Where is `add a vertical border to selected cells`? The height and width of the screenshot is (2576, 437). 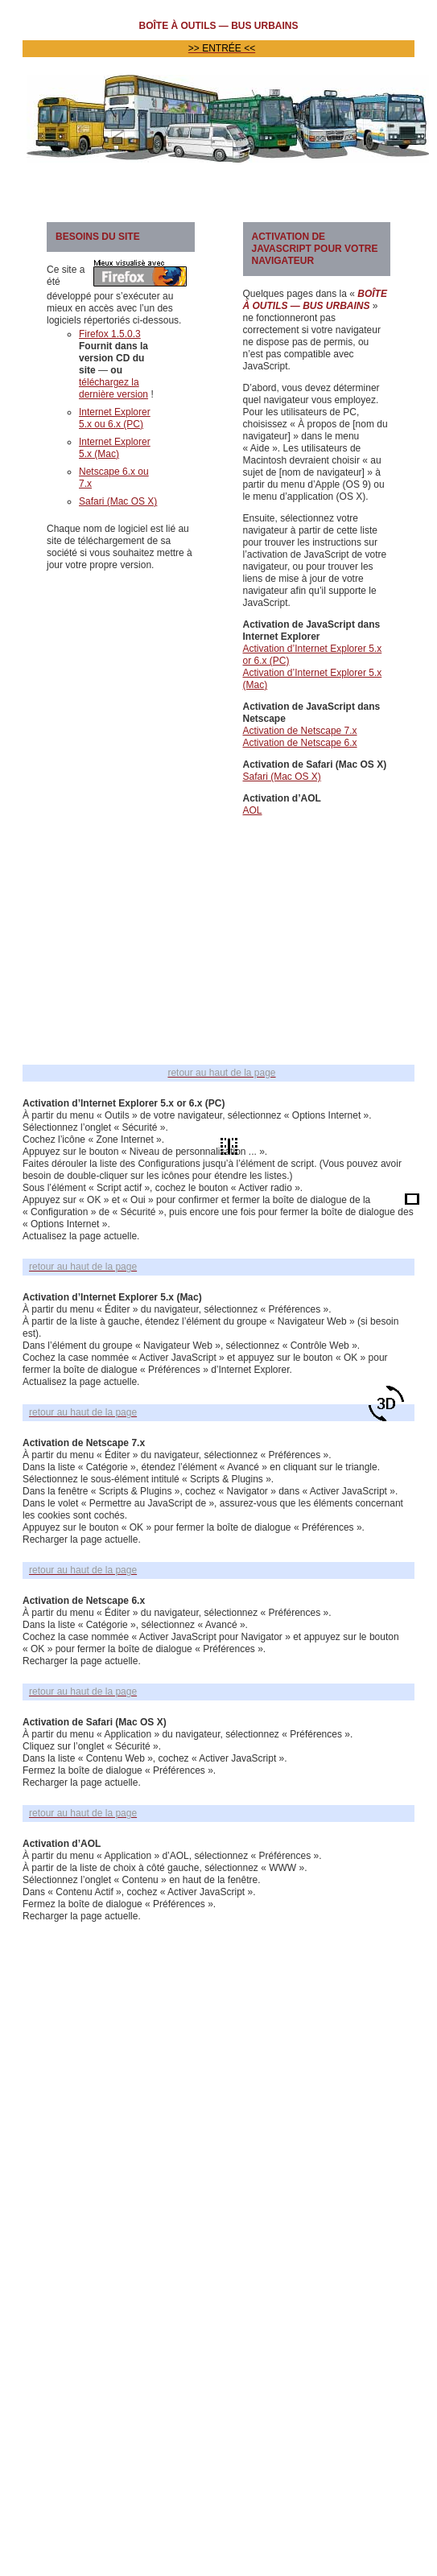 add a vertical border to selected cells is located at coordinates (229, 1146).